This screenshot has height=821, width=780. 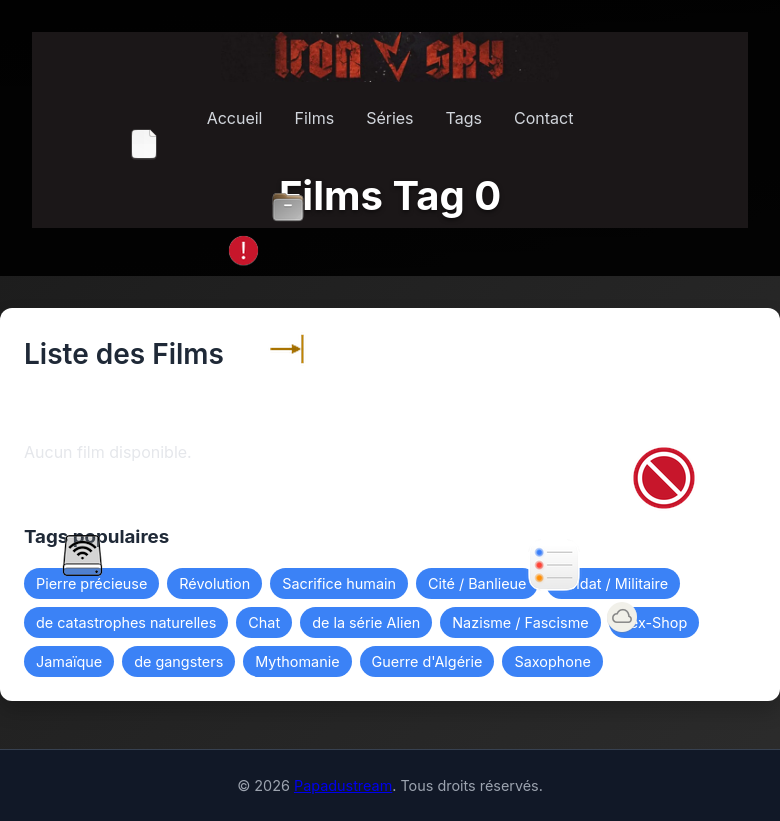 What do you see at coordinates (664, 478) in the screenshot?
I see `delete or remove selected item` at bounding box center [664, 478].